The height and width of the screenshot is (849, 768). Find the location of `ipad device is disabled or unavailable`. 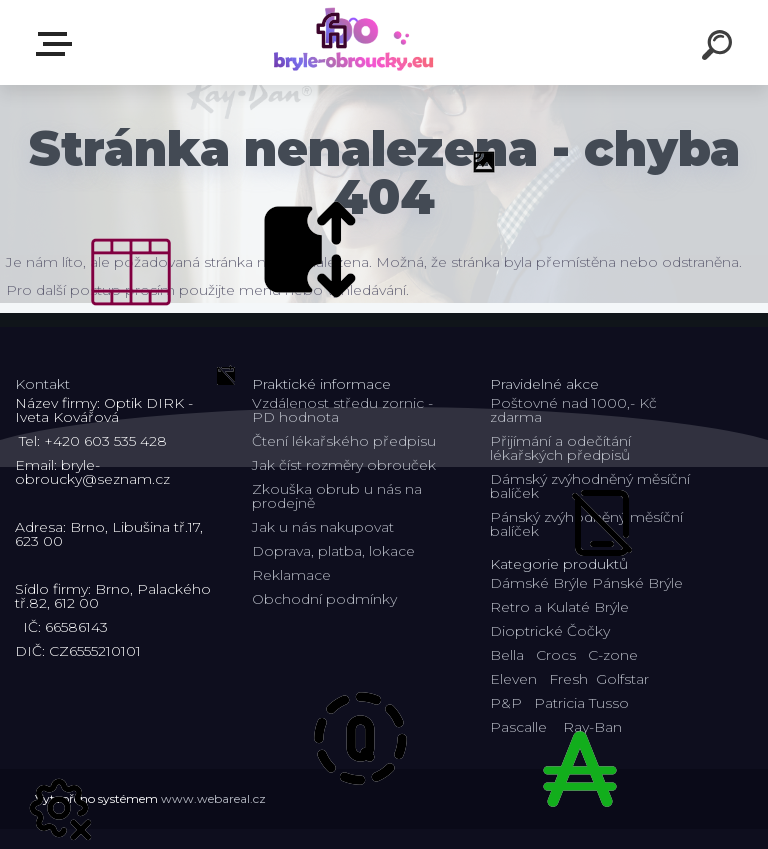

ipad device is disabled or unavailable is located at coordinates (602, 523).